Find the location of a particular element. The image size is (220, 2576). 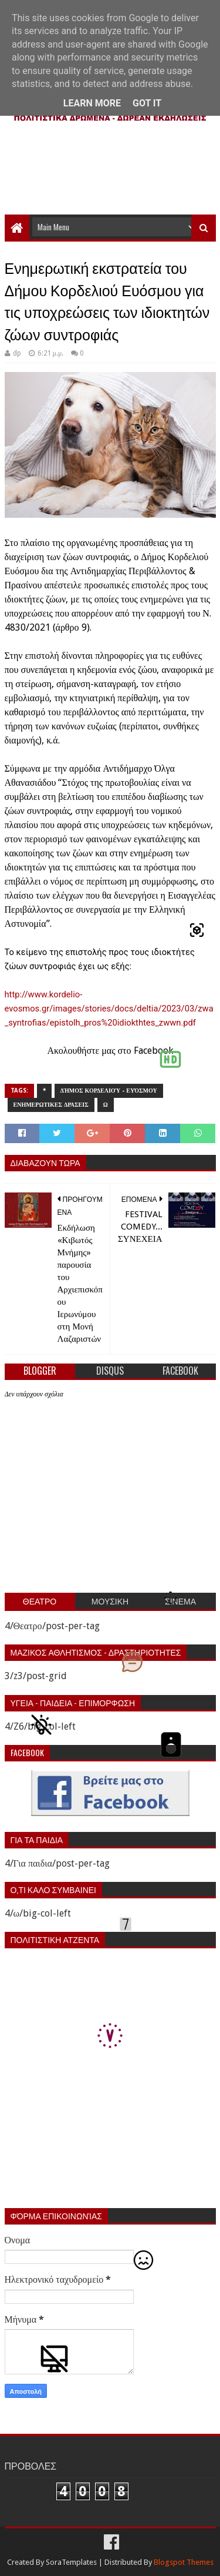

indicates a verified or validation status in progress is located at coordinates (110, 2035).